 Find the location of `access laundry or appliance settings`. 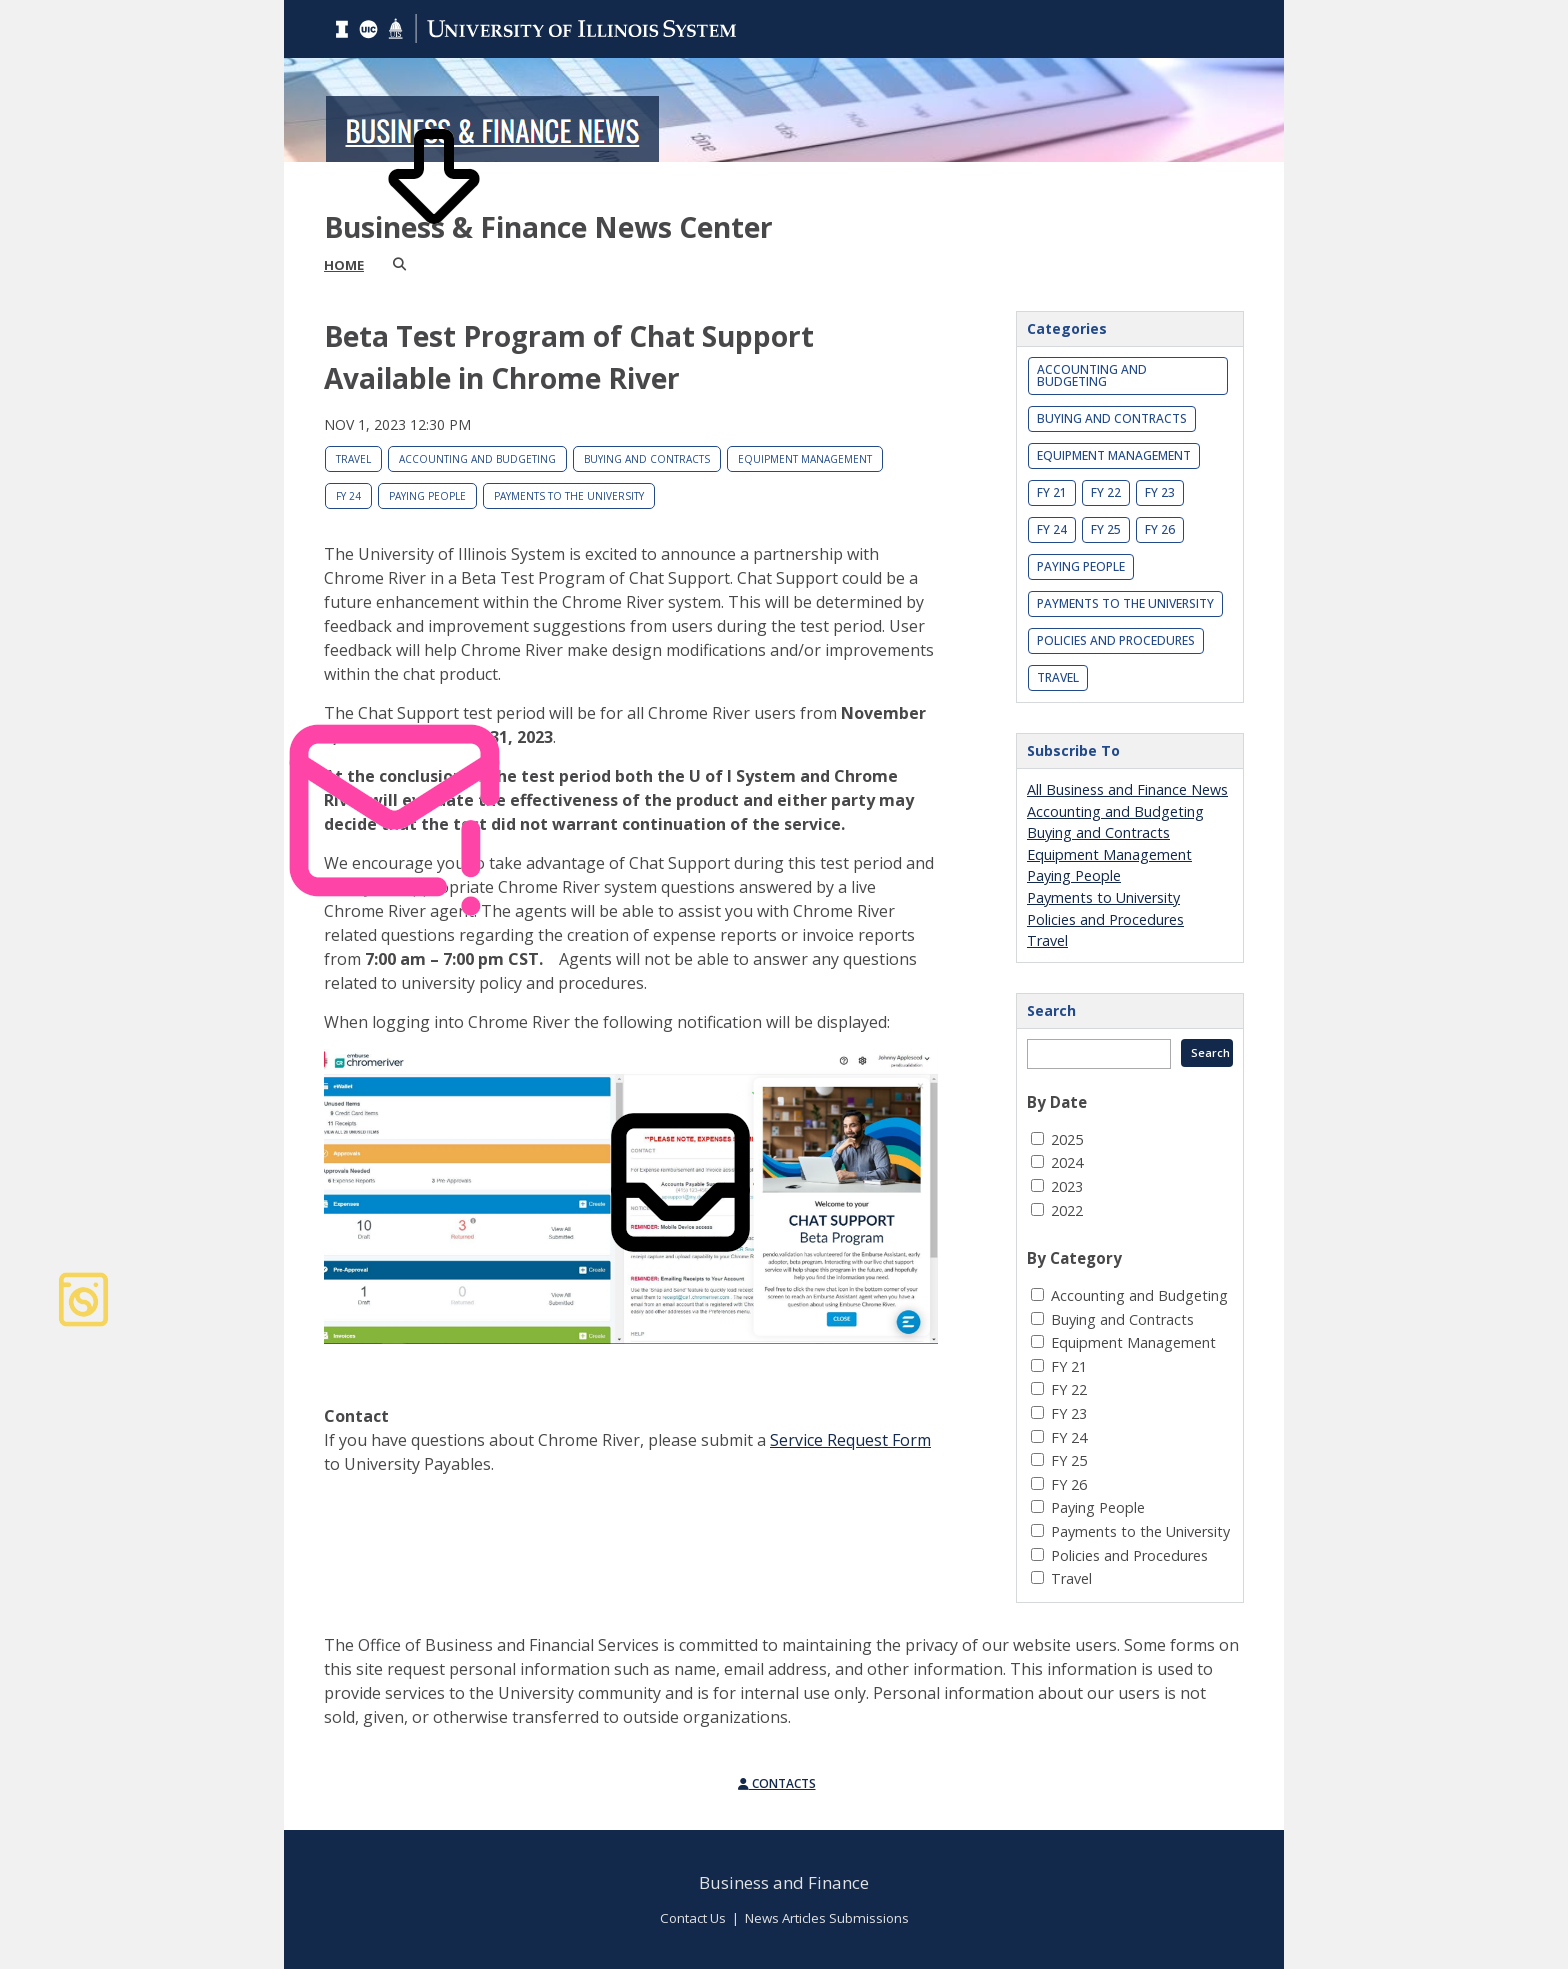

access laundry or appliance settings is located at coordinates (83, 1299).